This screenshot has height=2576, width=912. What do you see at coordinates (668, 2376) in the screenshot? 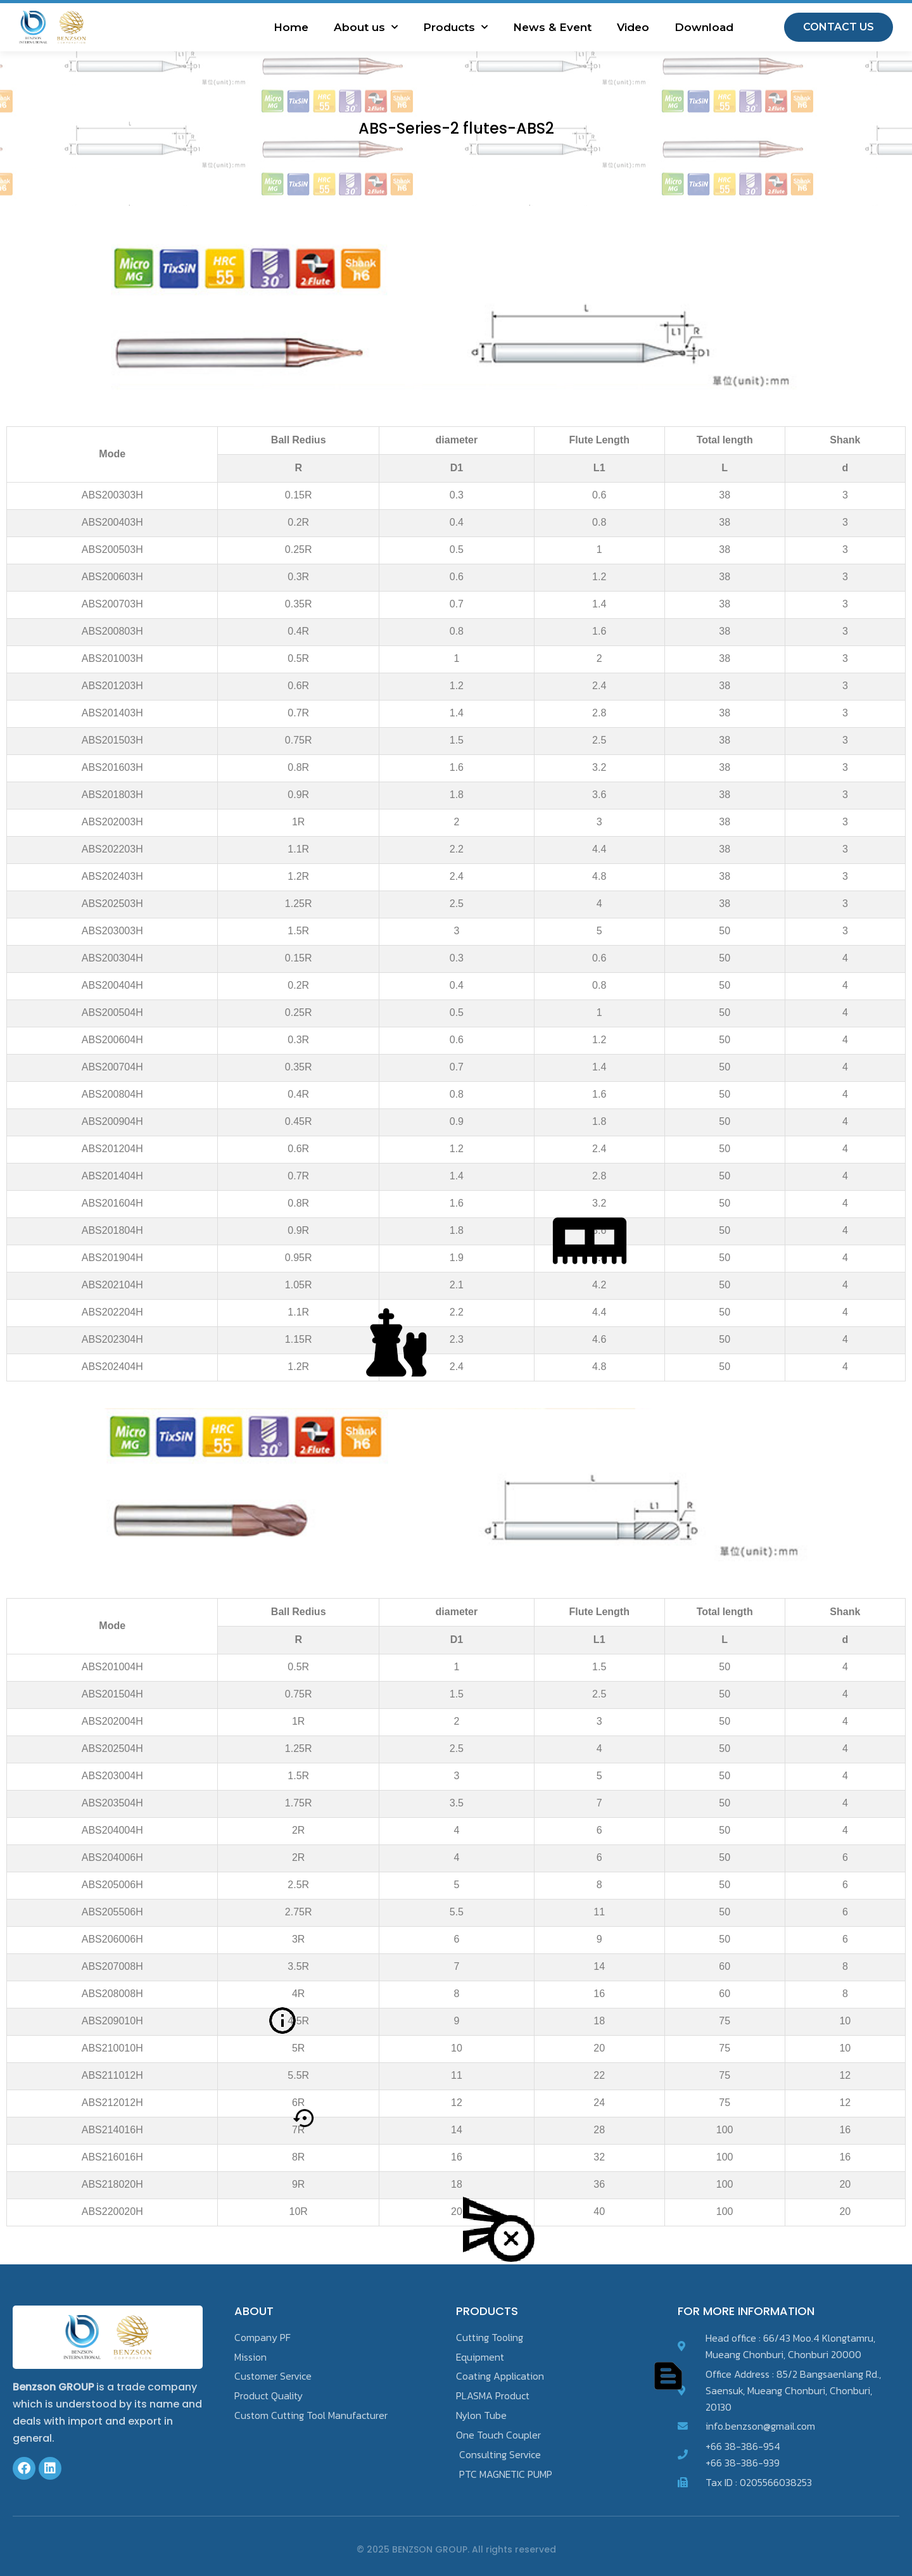
I see `view text snippet or document preview` at bounding box center [668, 2376].